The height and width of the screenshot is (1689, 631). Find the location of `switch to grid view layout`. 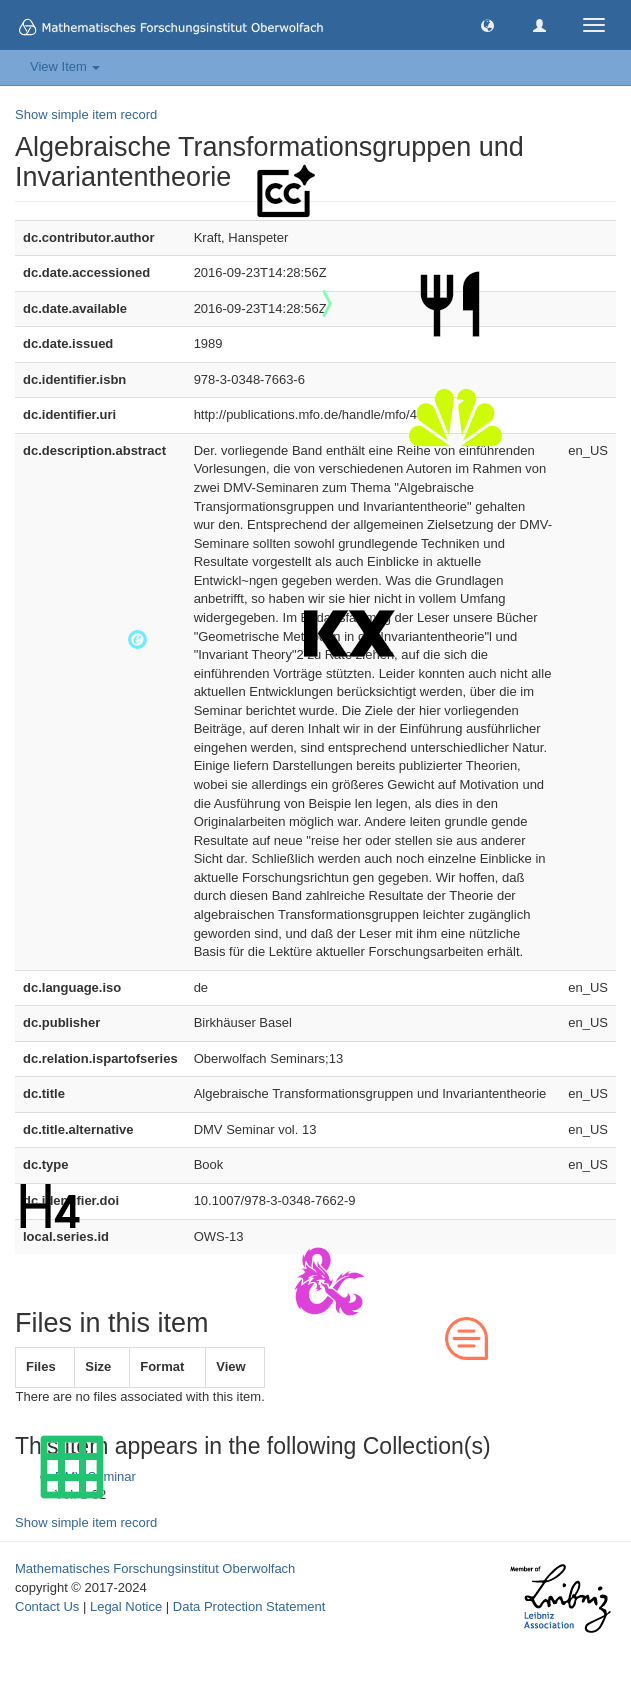

switch to grid view layout is located at coordinates (72, 1467).